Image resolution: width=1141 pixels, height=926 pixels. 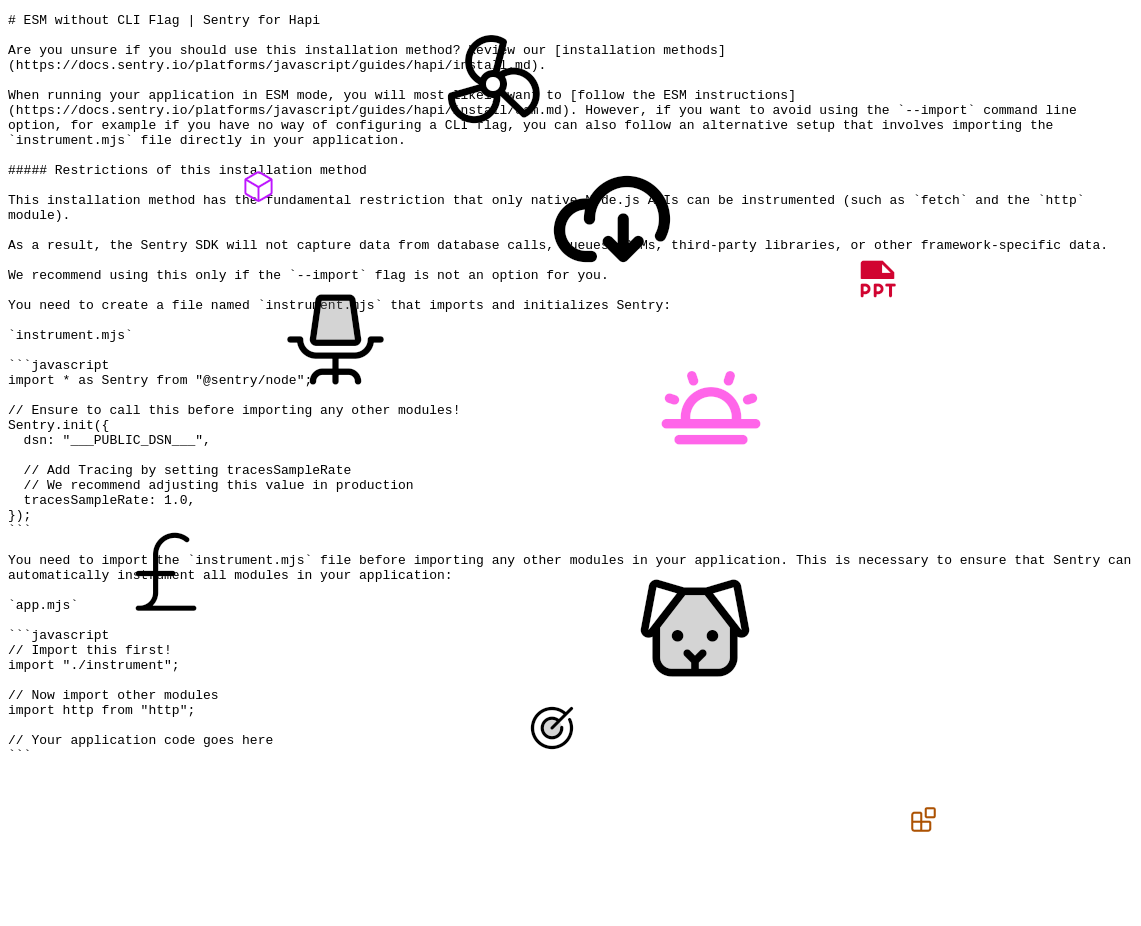 I want to click on view 3D model or object, so click(x=258, y=186).